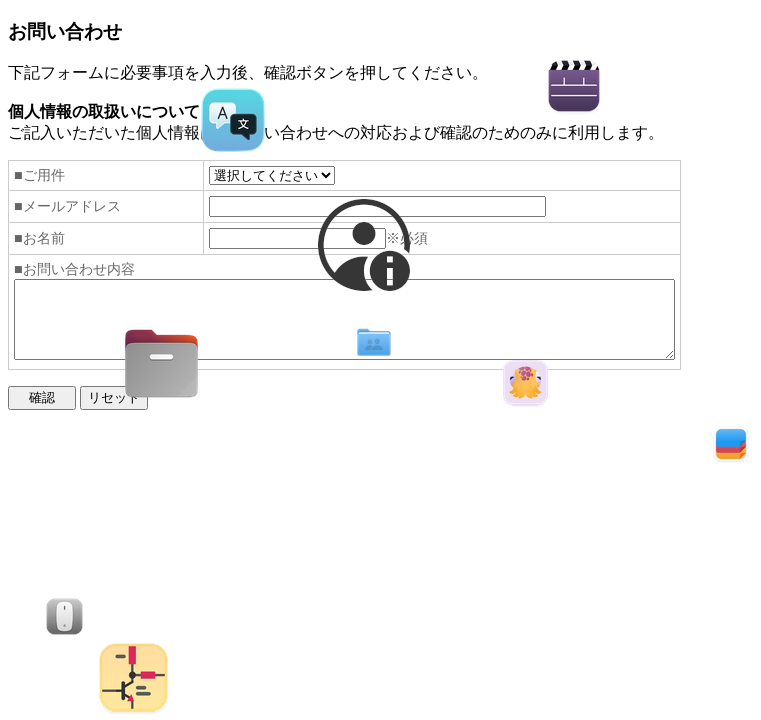  Describe the element at coordinates (64, 616) in the screenshot. I see `configure mouse settings` at that location.